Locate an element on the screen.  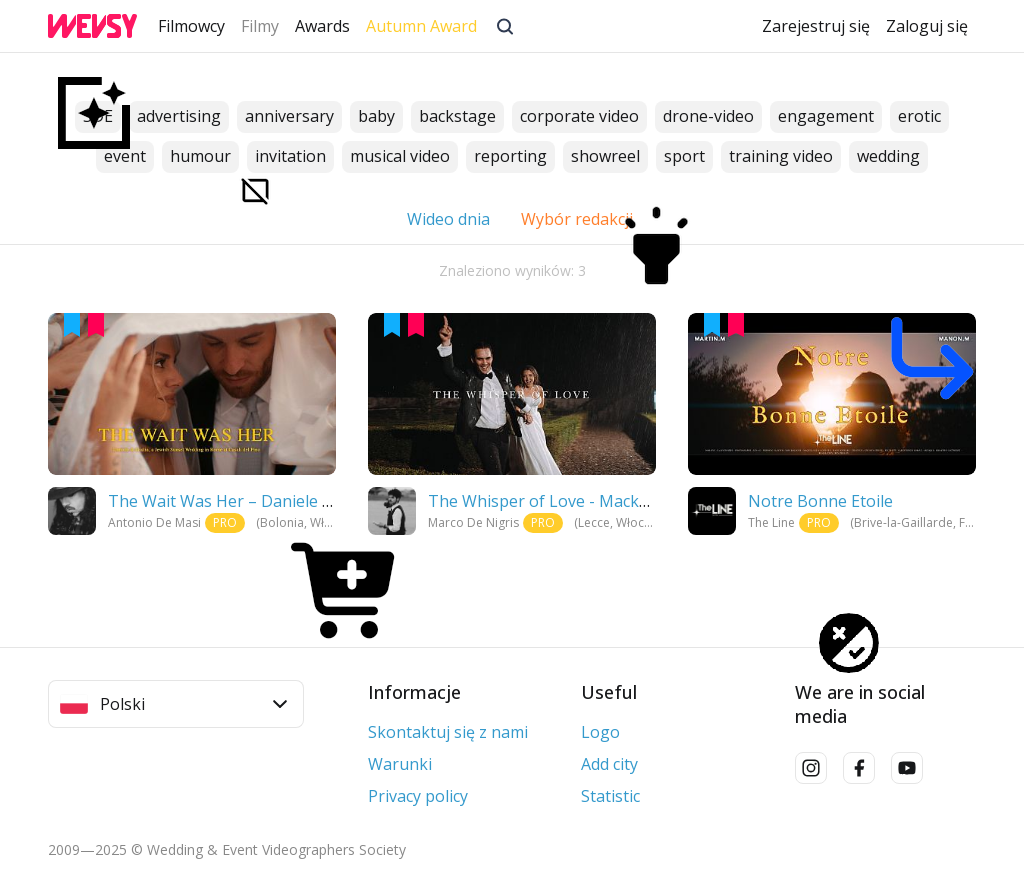
indicates an unstable or inconsistent status is located at coordinates (849, 643).